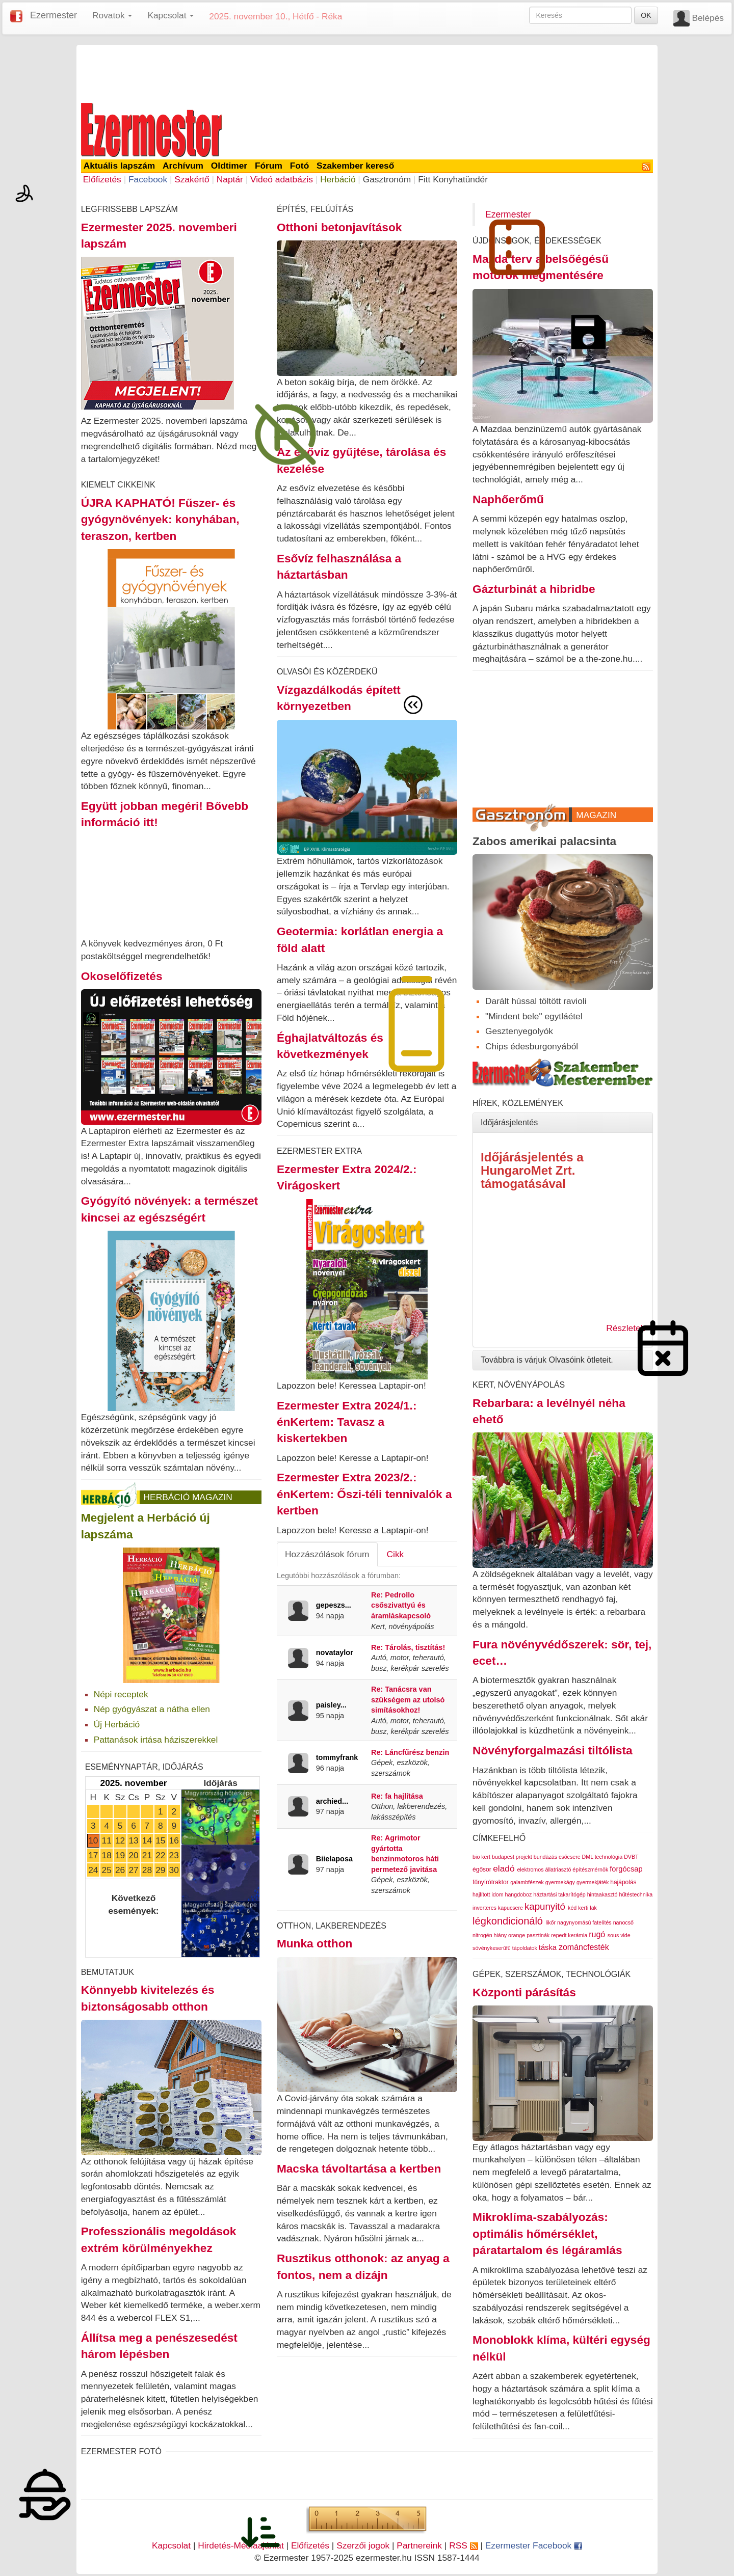 The height and width of the screenshot is (2576, 734). Describe the element at coordinates (24, 193) in the screenshot. I see `food or fruit category indicator` at that location.